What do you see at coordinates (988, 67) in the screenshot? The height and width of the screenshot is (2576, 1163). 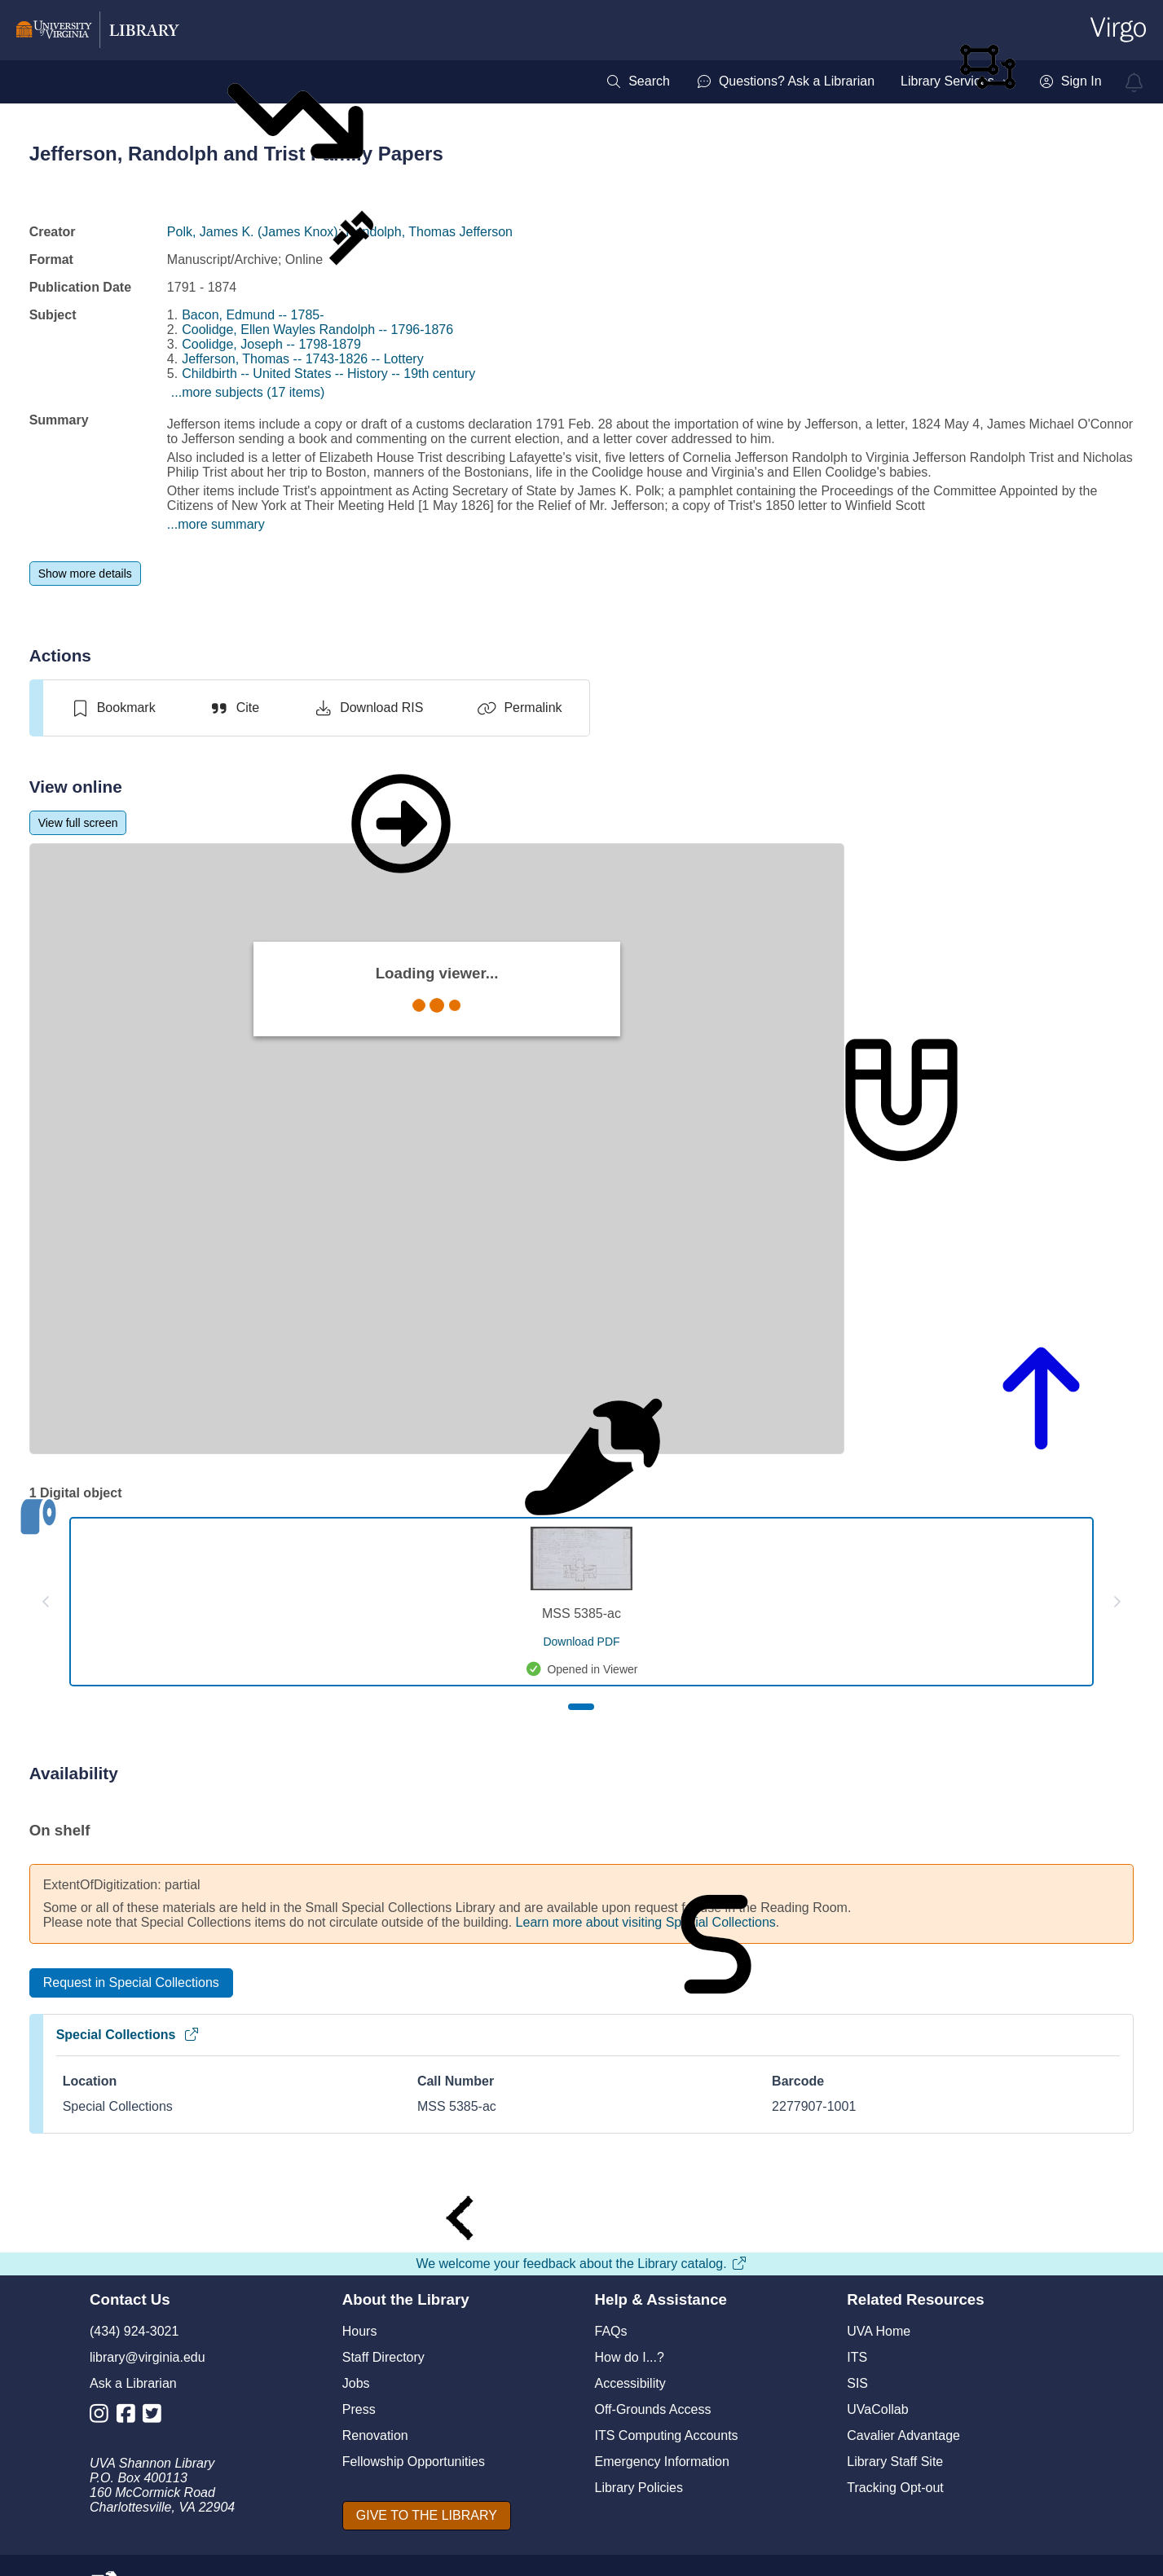 I see `ungroup selected objects` at bounding box center [988, 67].